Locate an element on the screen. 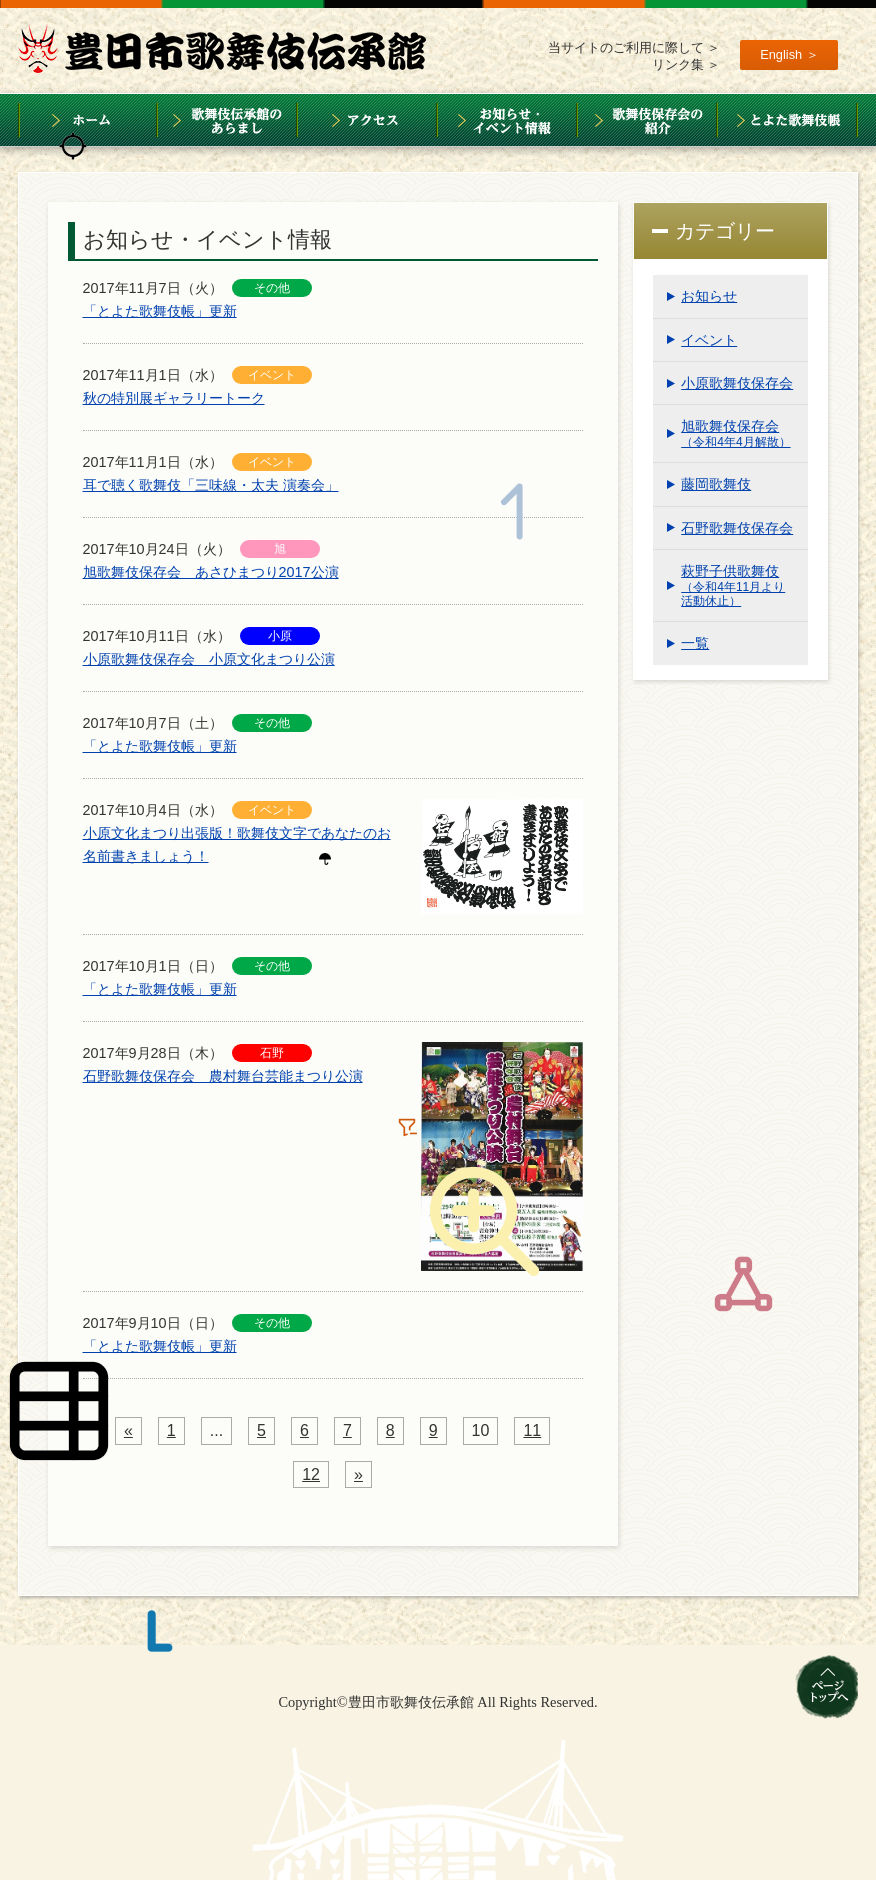  create a triangle shape in vector editing mode is located at coordinates (743, 1282).